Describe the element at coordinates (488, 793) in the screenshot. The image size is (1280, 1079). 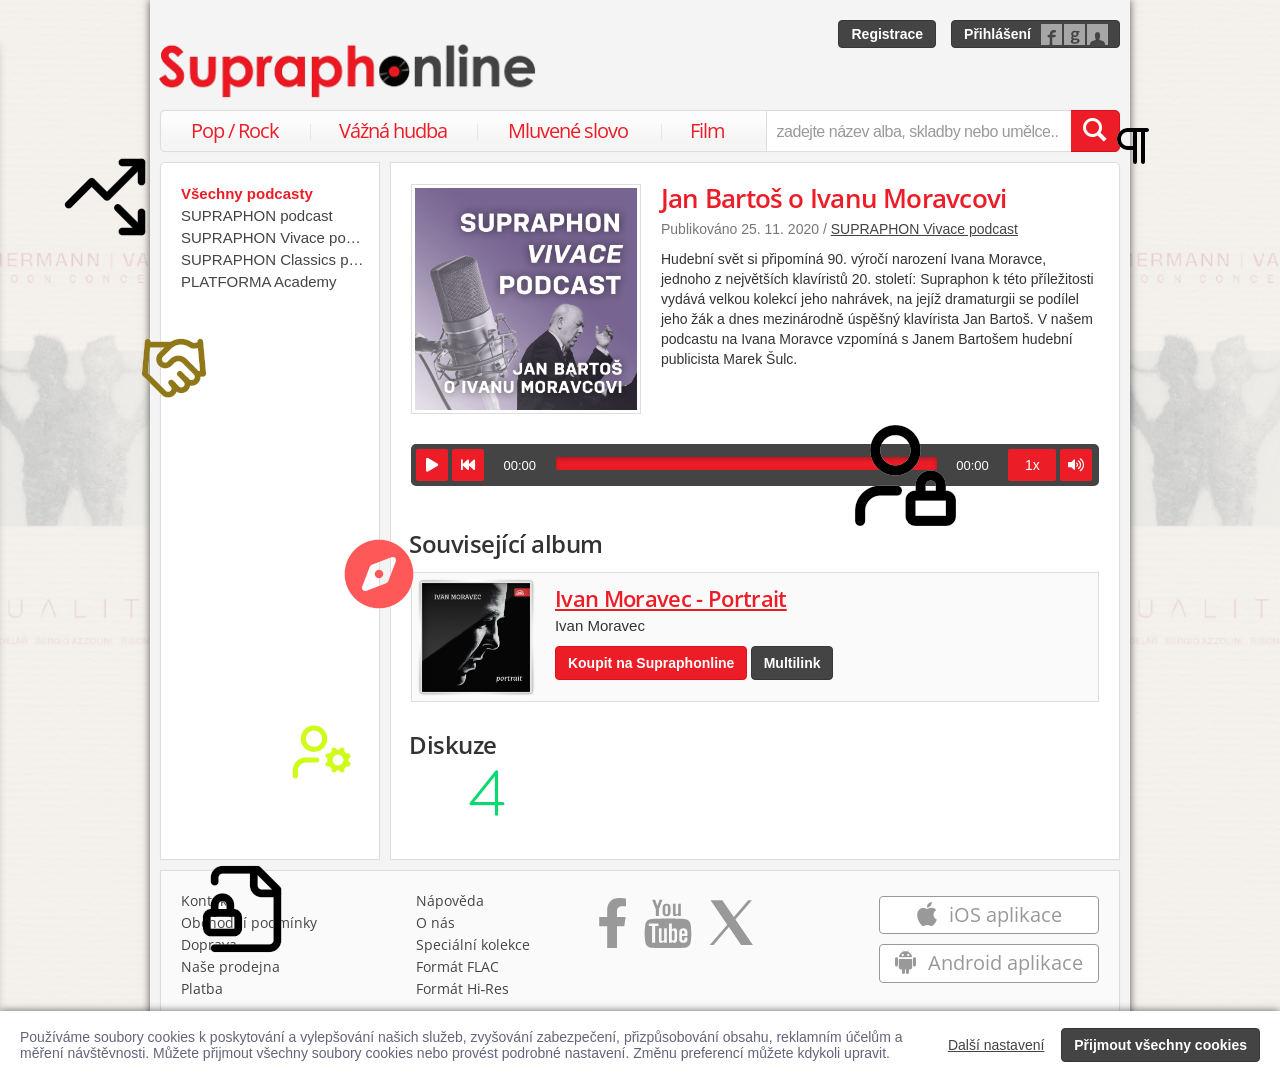
I see `indicates step four in a multi-step process` at that location.